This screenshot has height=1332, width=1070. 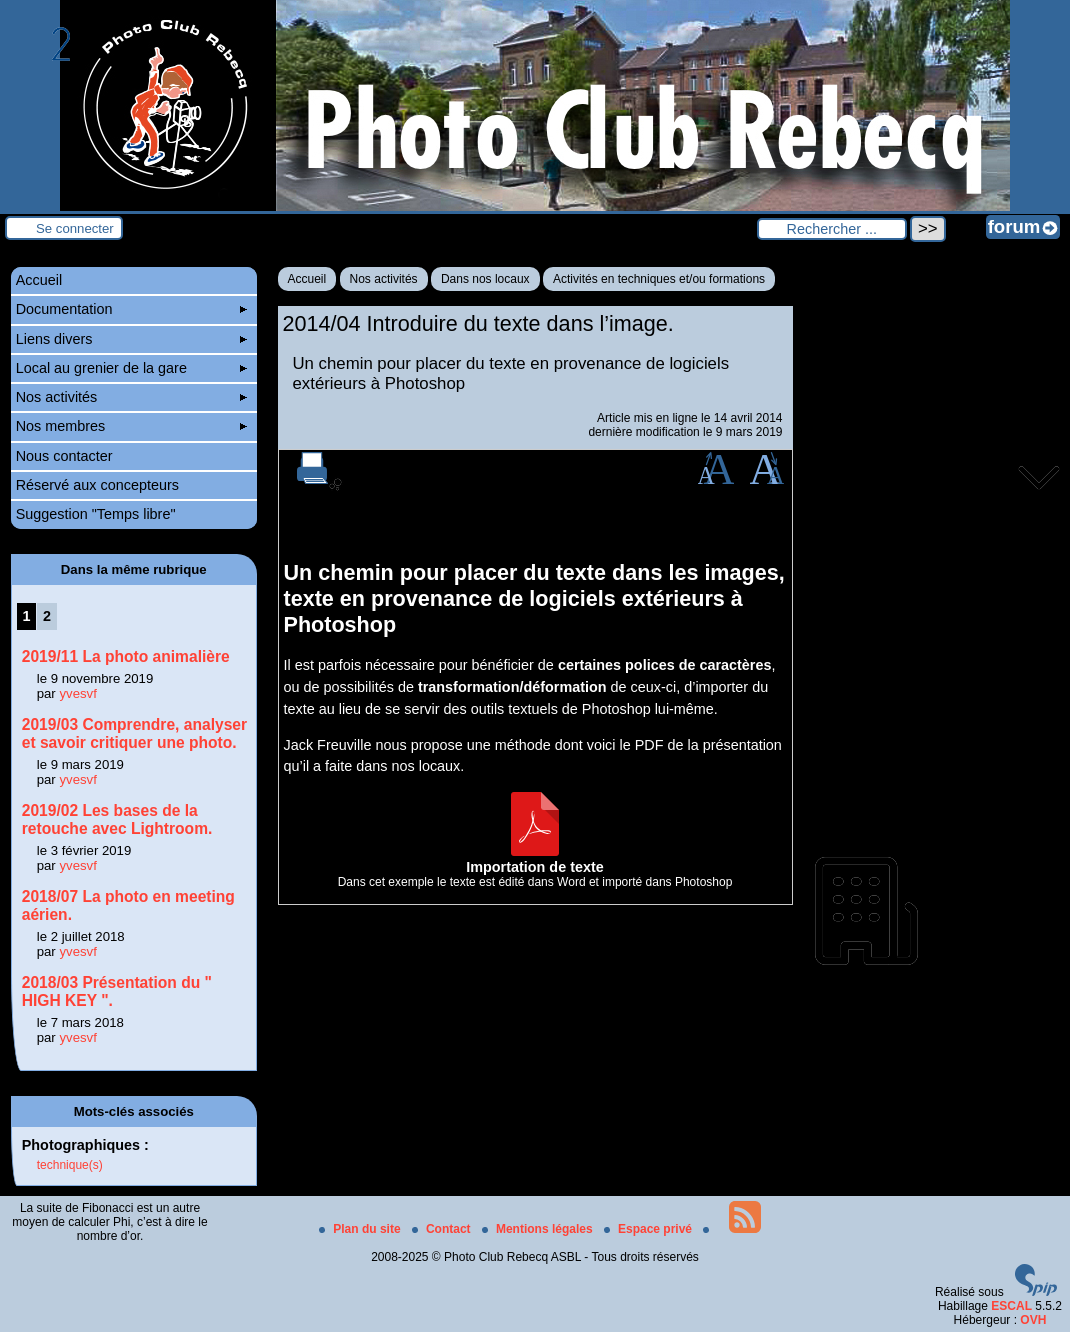 What do you see at coordinates (1039, 476) in the screenshot?
I see `expand a dropdown menu` at bounding box center [1039, 476].